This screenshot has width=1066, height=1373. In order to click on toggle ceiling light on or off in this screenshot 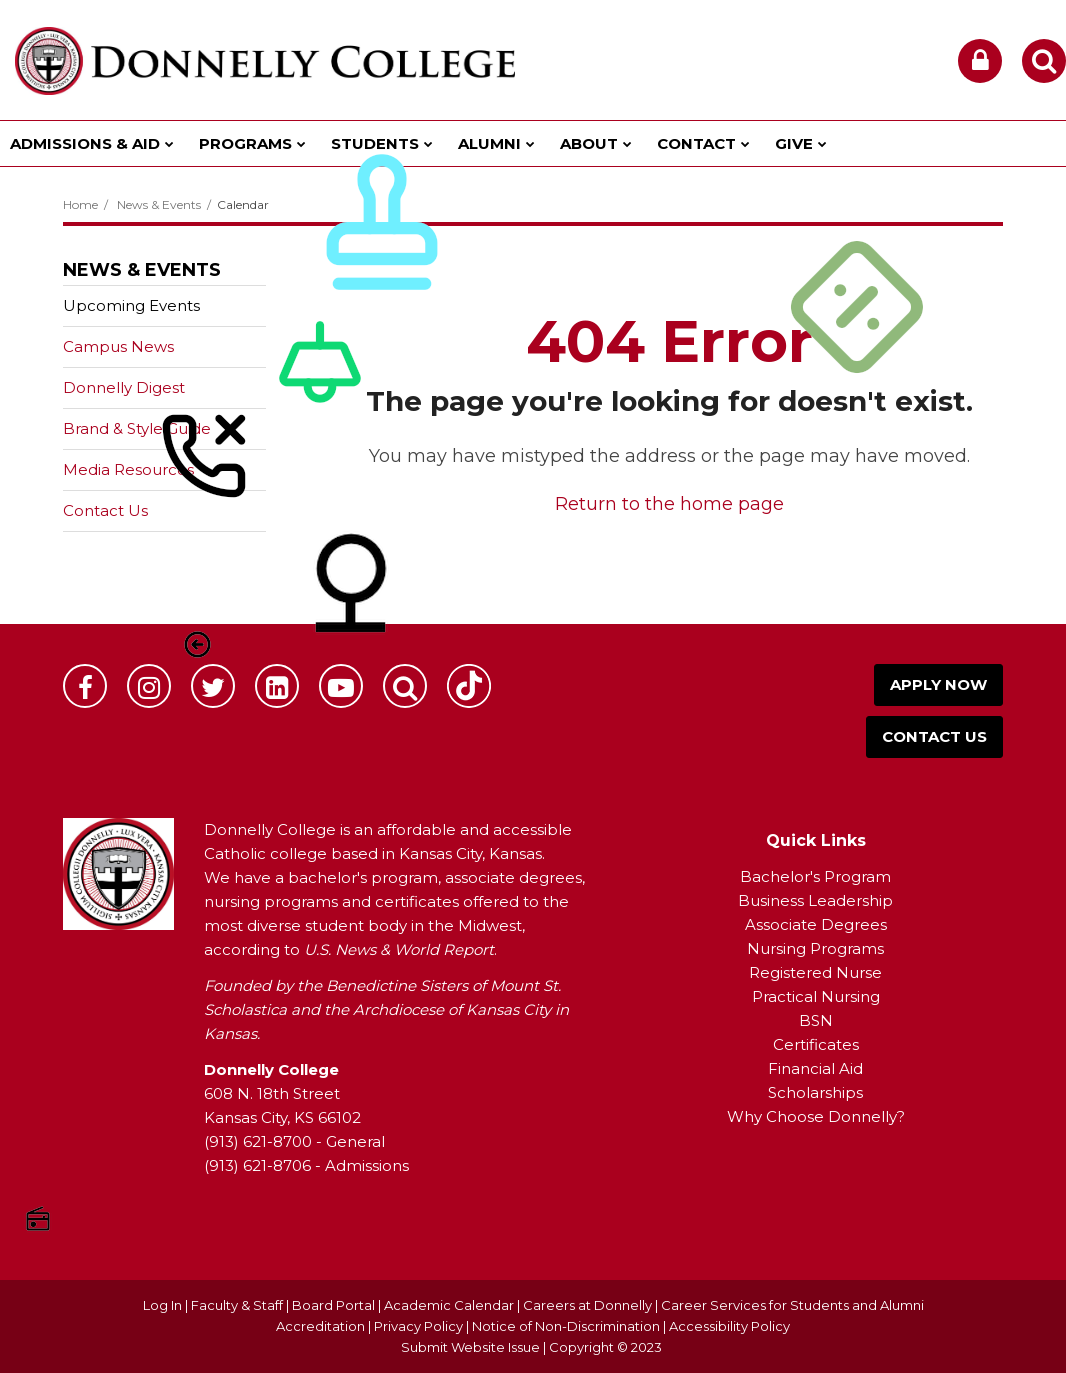, I will do `click(320, 366)`.